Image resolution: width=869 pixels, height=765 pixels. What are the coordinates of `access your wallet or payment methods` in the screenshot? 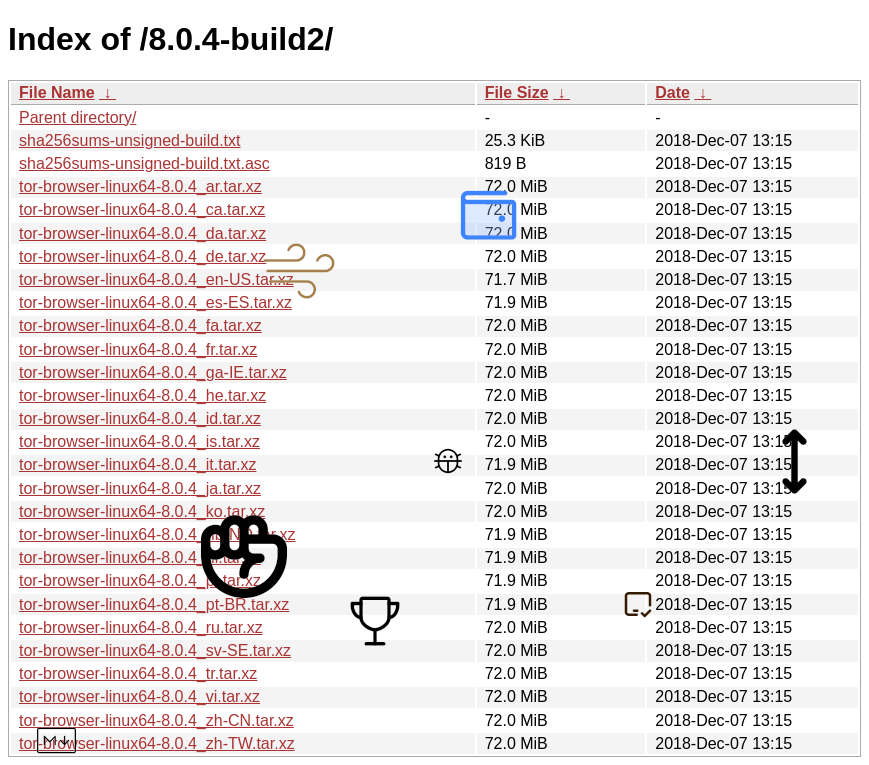 It's located at (487, 217).